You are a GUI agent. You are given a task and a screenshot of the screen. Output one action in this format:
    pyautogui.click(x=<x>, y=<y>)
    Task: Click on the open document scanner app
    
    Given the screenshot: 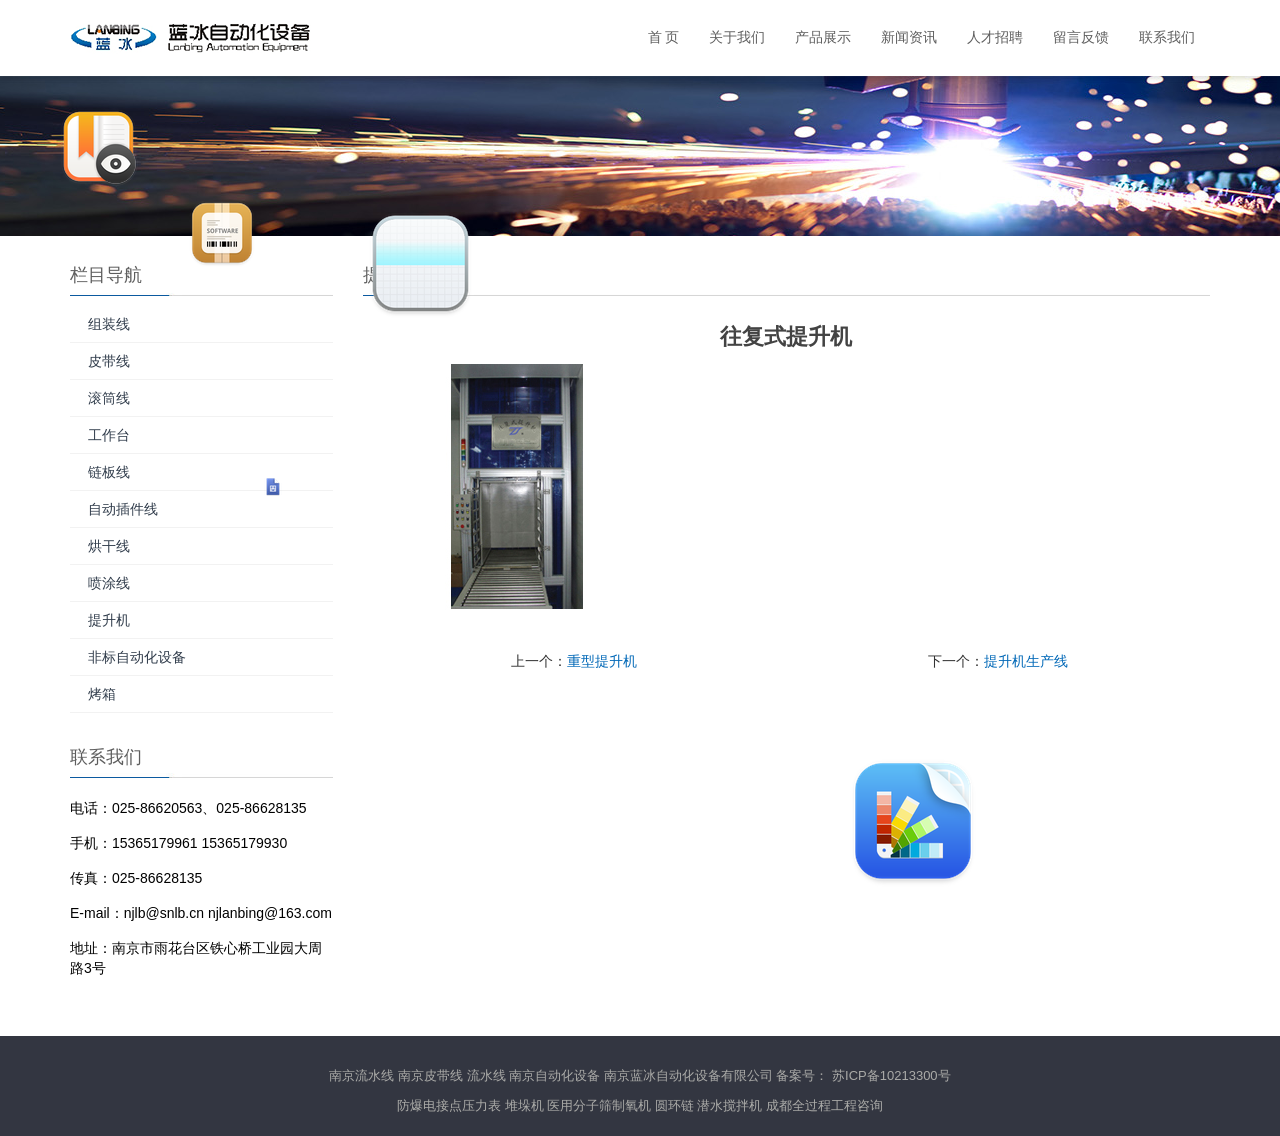 What is the action you would take?
    pyautogui.click(x=420, y=263)
    